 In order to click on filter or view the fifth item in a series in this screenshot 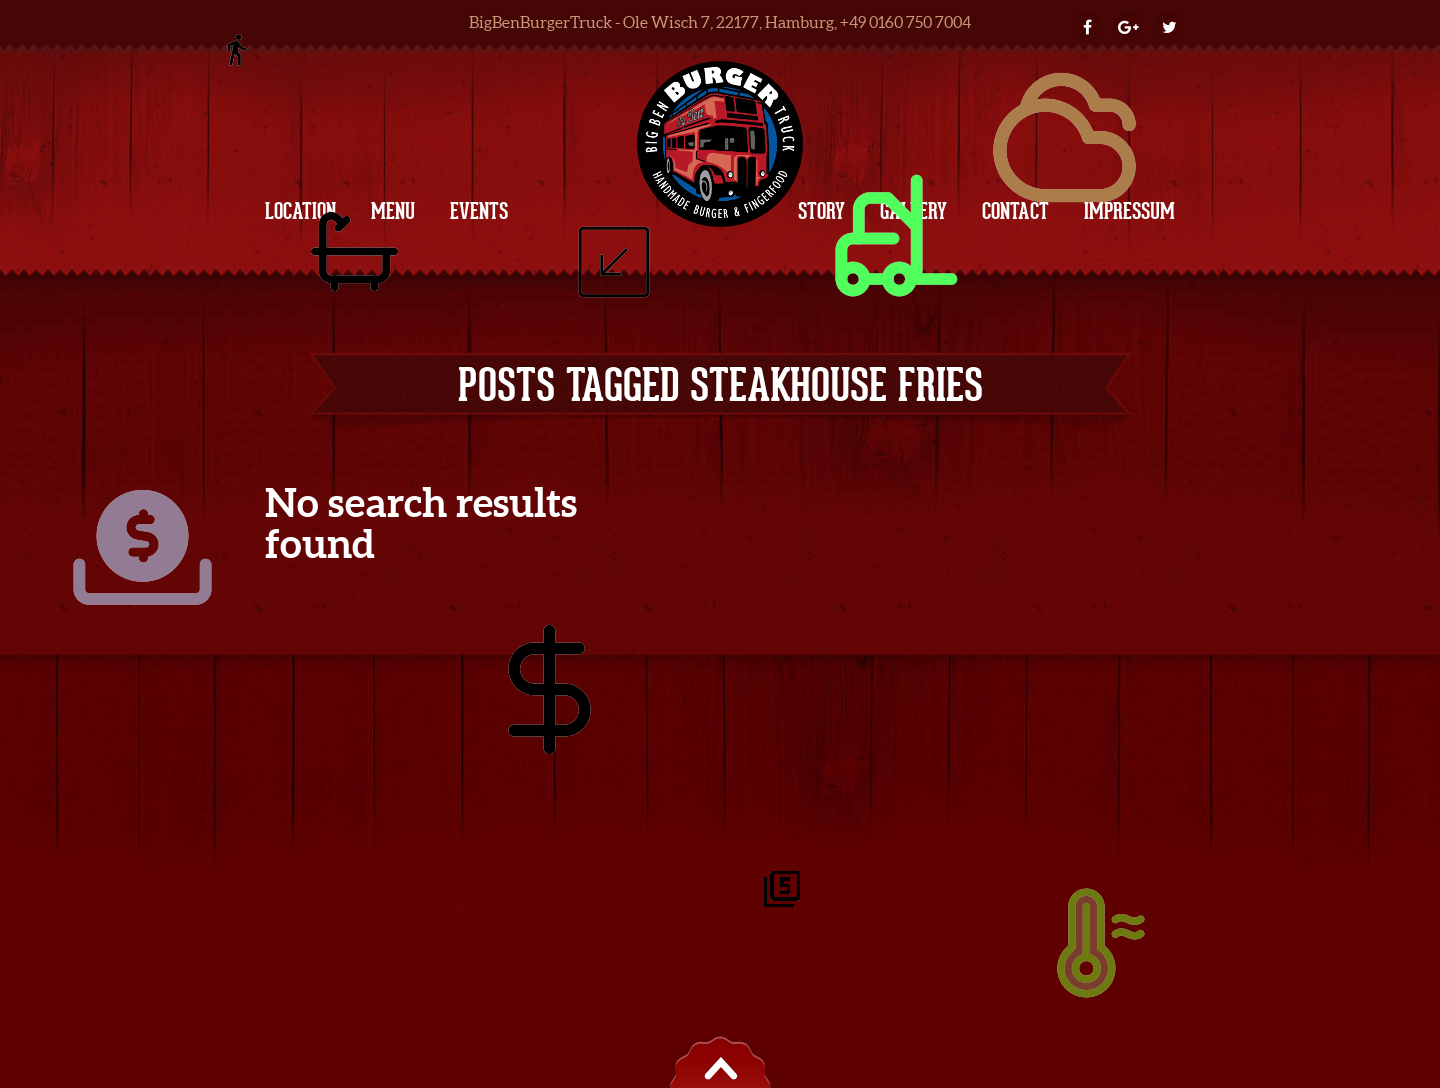, I will do `click(782, 889)`.